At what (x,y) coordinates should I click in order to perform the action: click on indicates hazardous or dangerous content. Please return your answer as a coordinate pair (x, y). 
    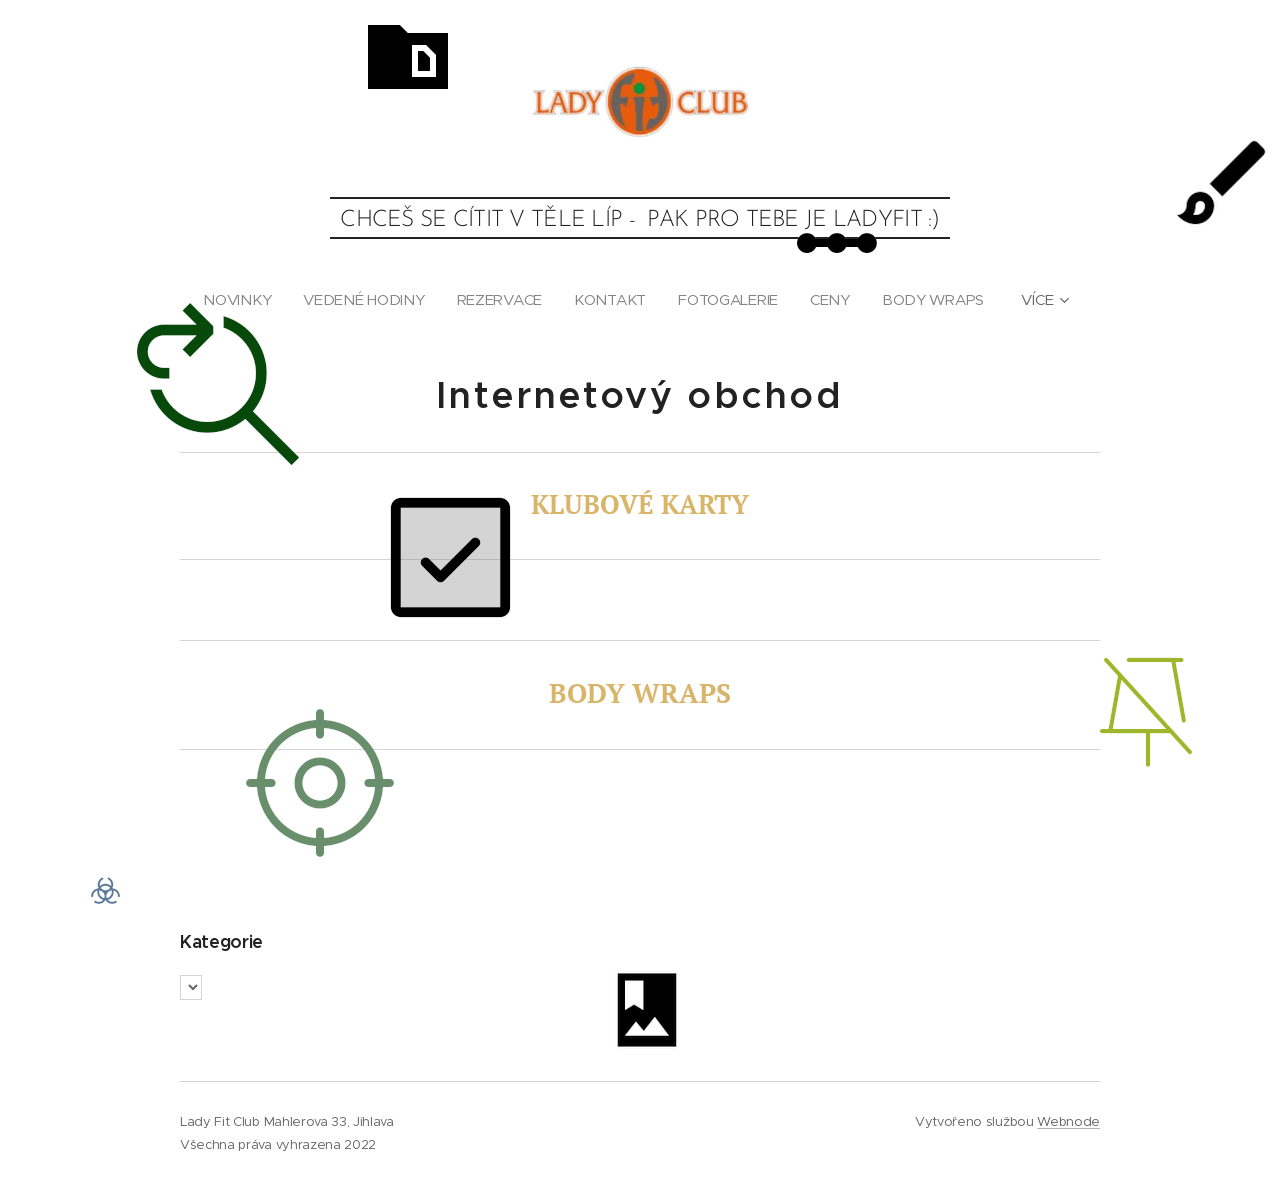
    Looking at the image, I should click on (105, 891).